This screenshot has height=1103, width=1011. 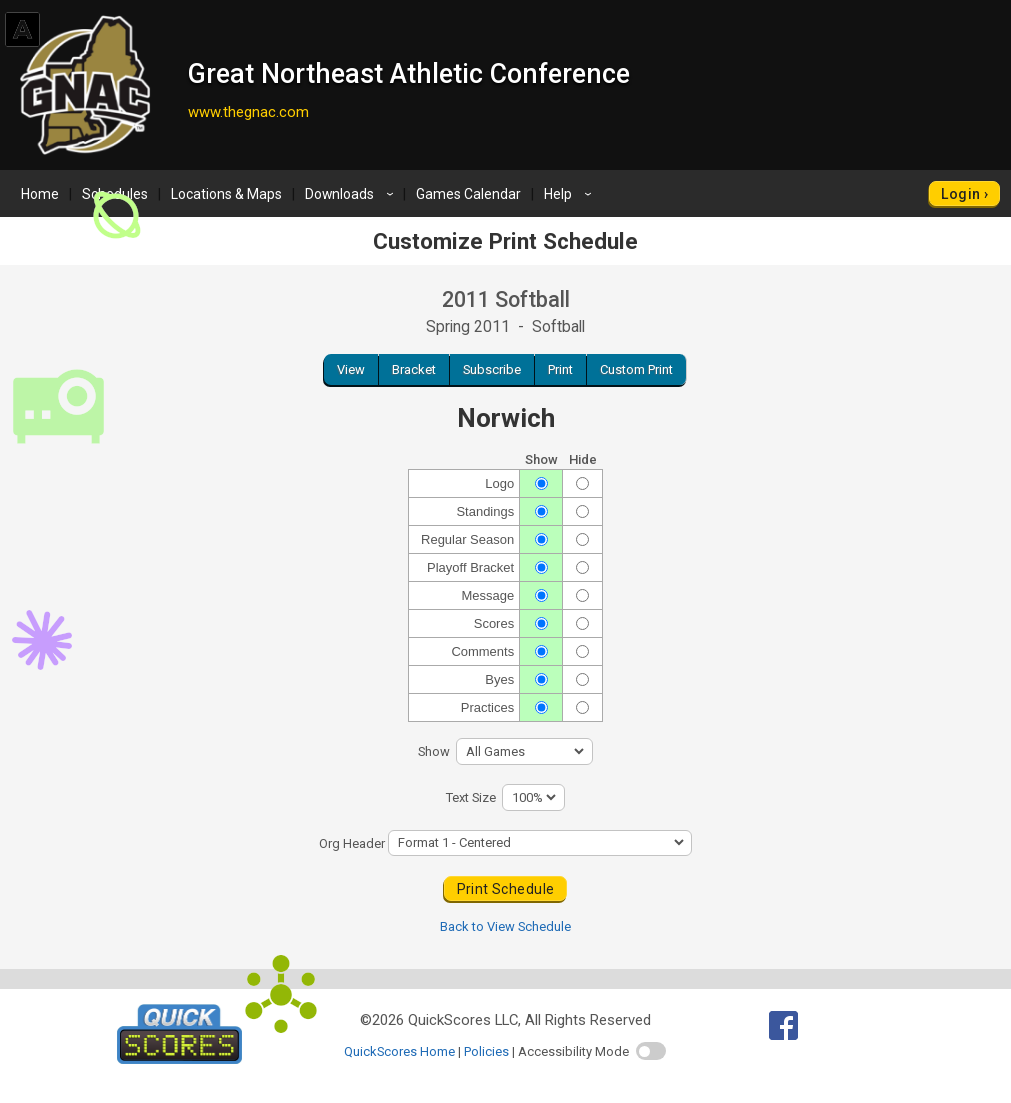 What do you see at coordinates (116, 216) in the screenshot?
I see `explore global or worldwide content` at bounding box center [116, 216].